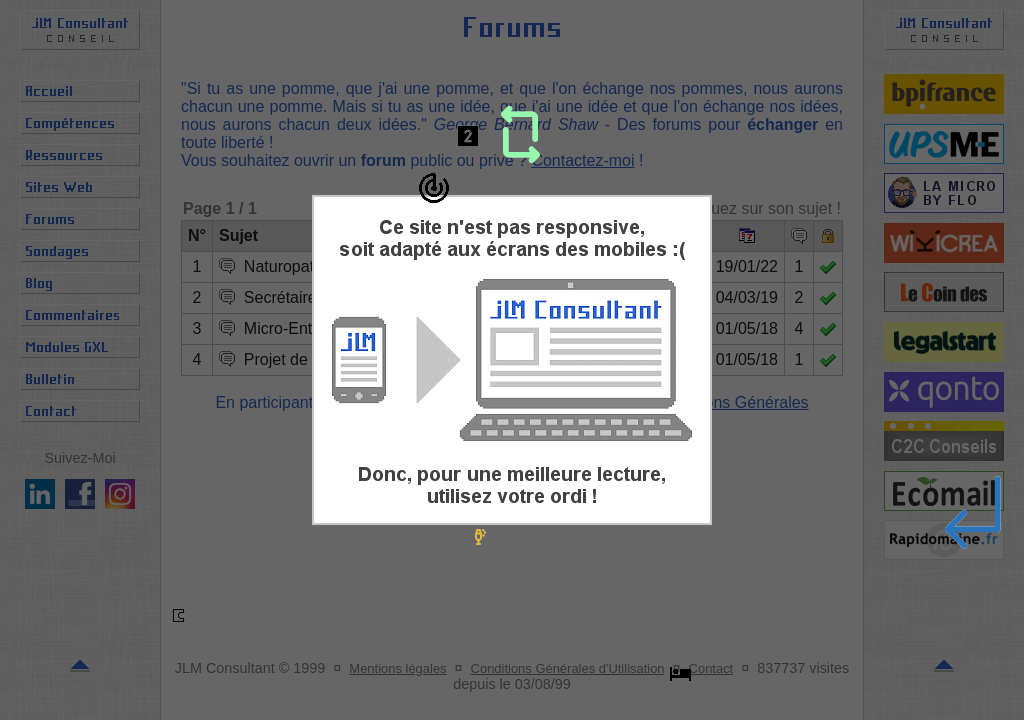 The width and height of the screenshot is (1024, 720). I want to click on celebrate an achievement or milestone, so click(479, 537).